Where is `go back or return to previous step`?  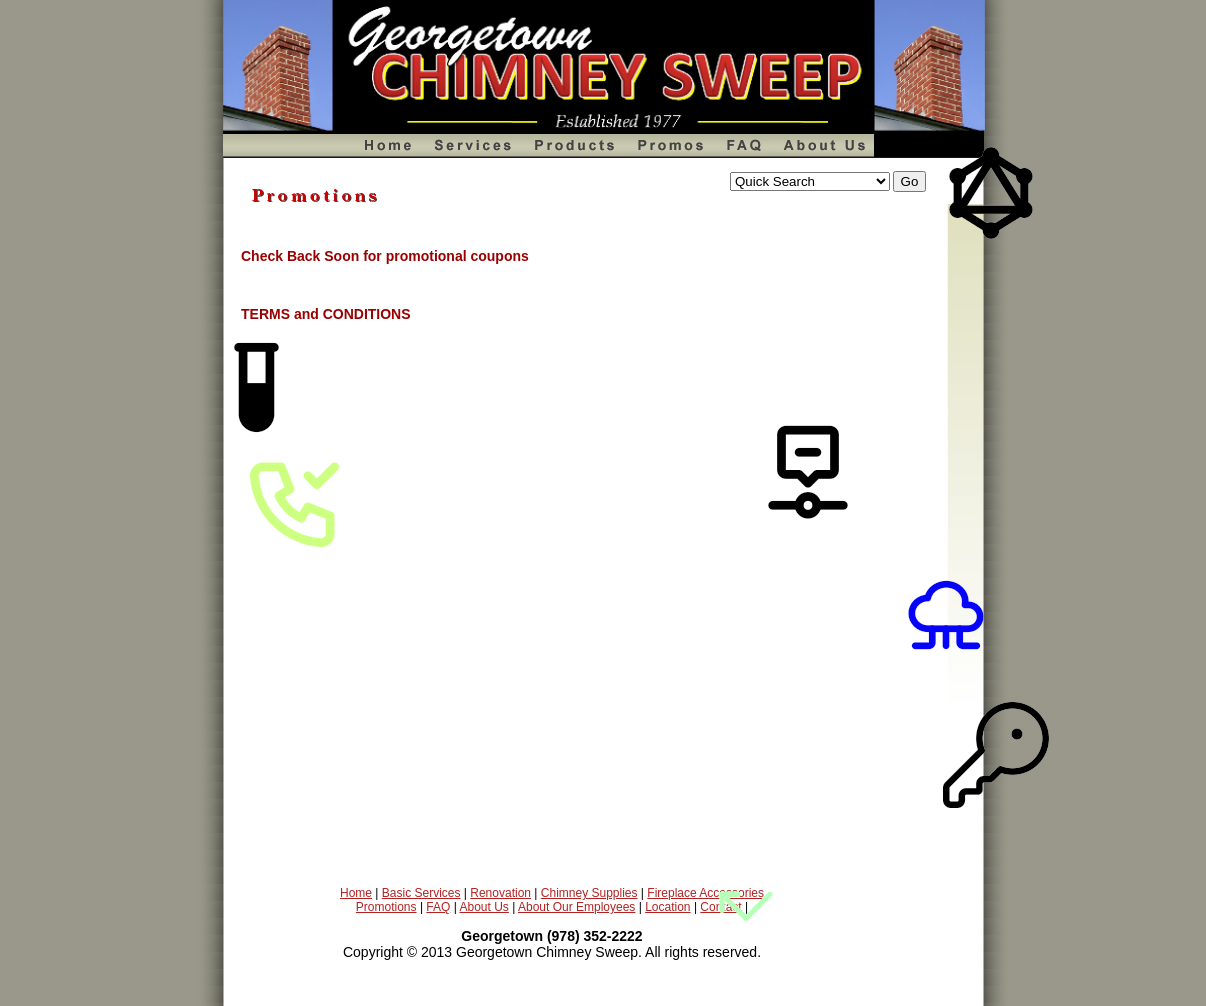
go back or return to previous step is located at coordinates (746, 905).